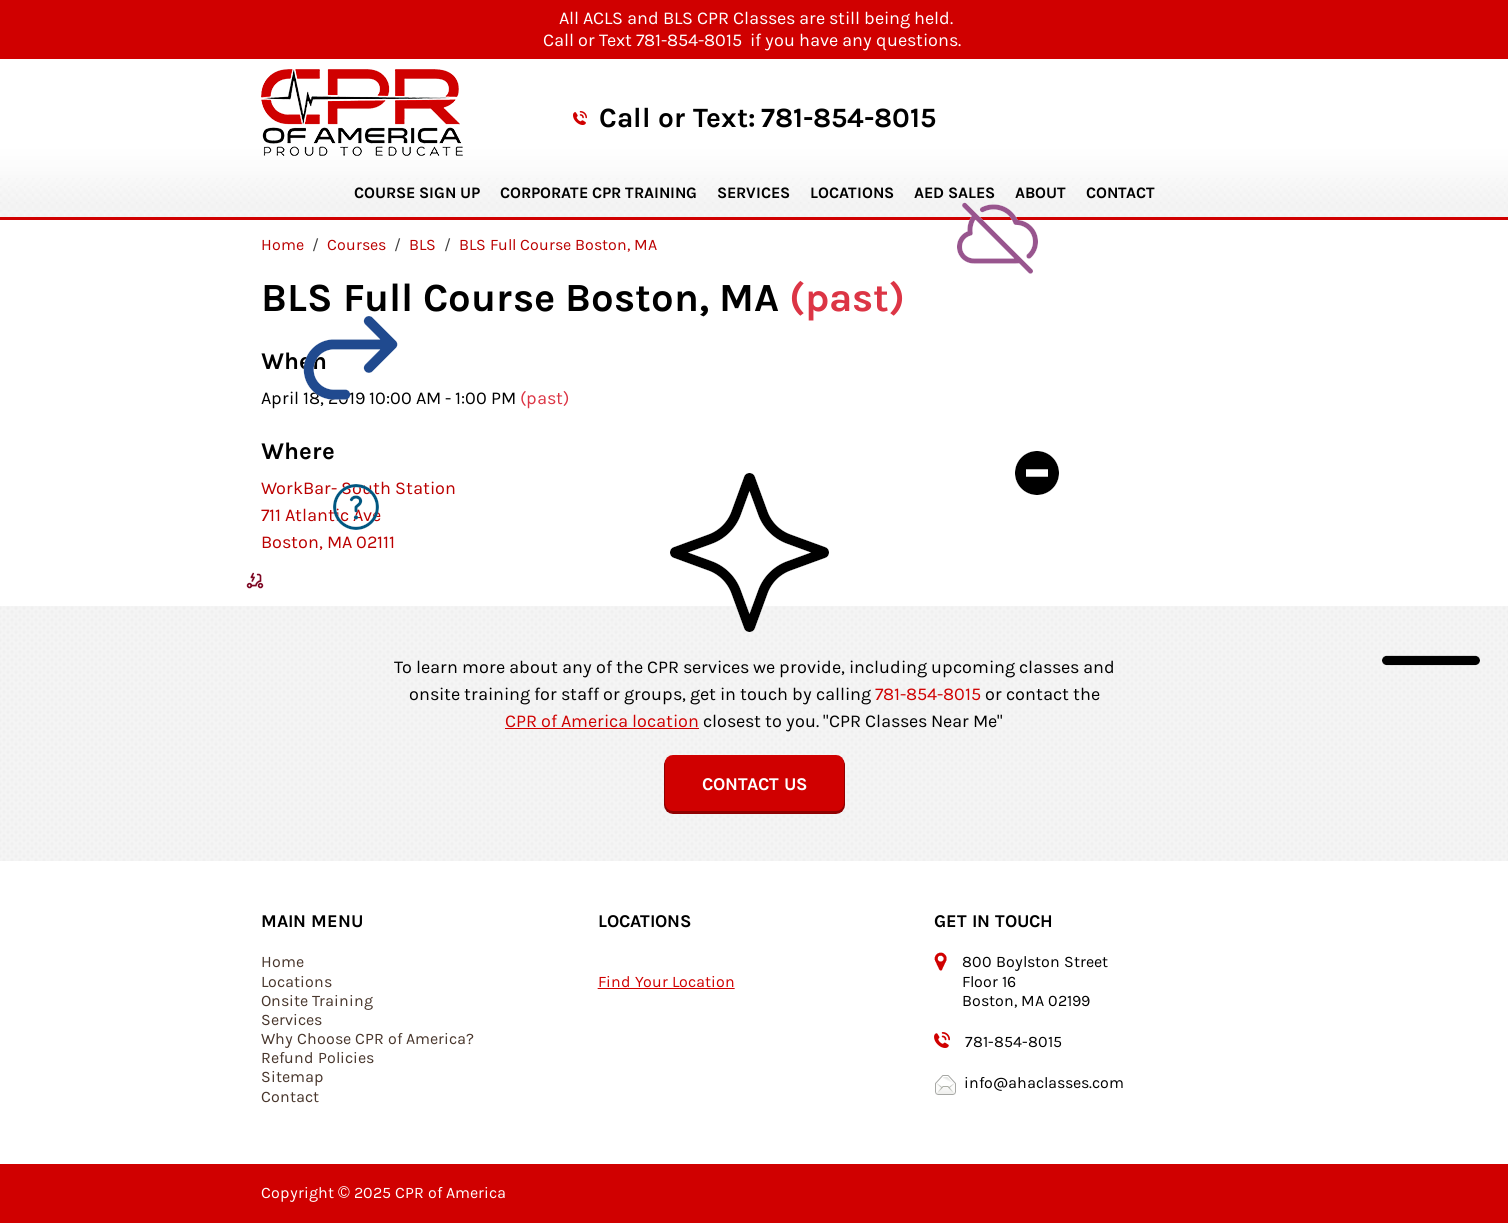  What do you see at coordinates (350, 359) in the screenshot?
I see `redo the last undone action` at bounding box center [350, 359].